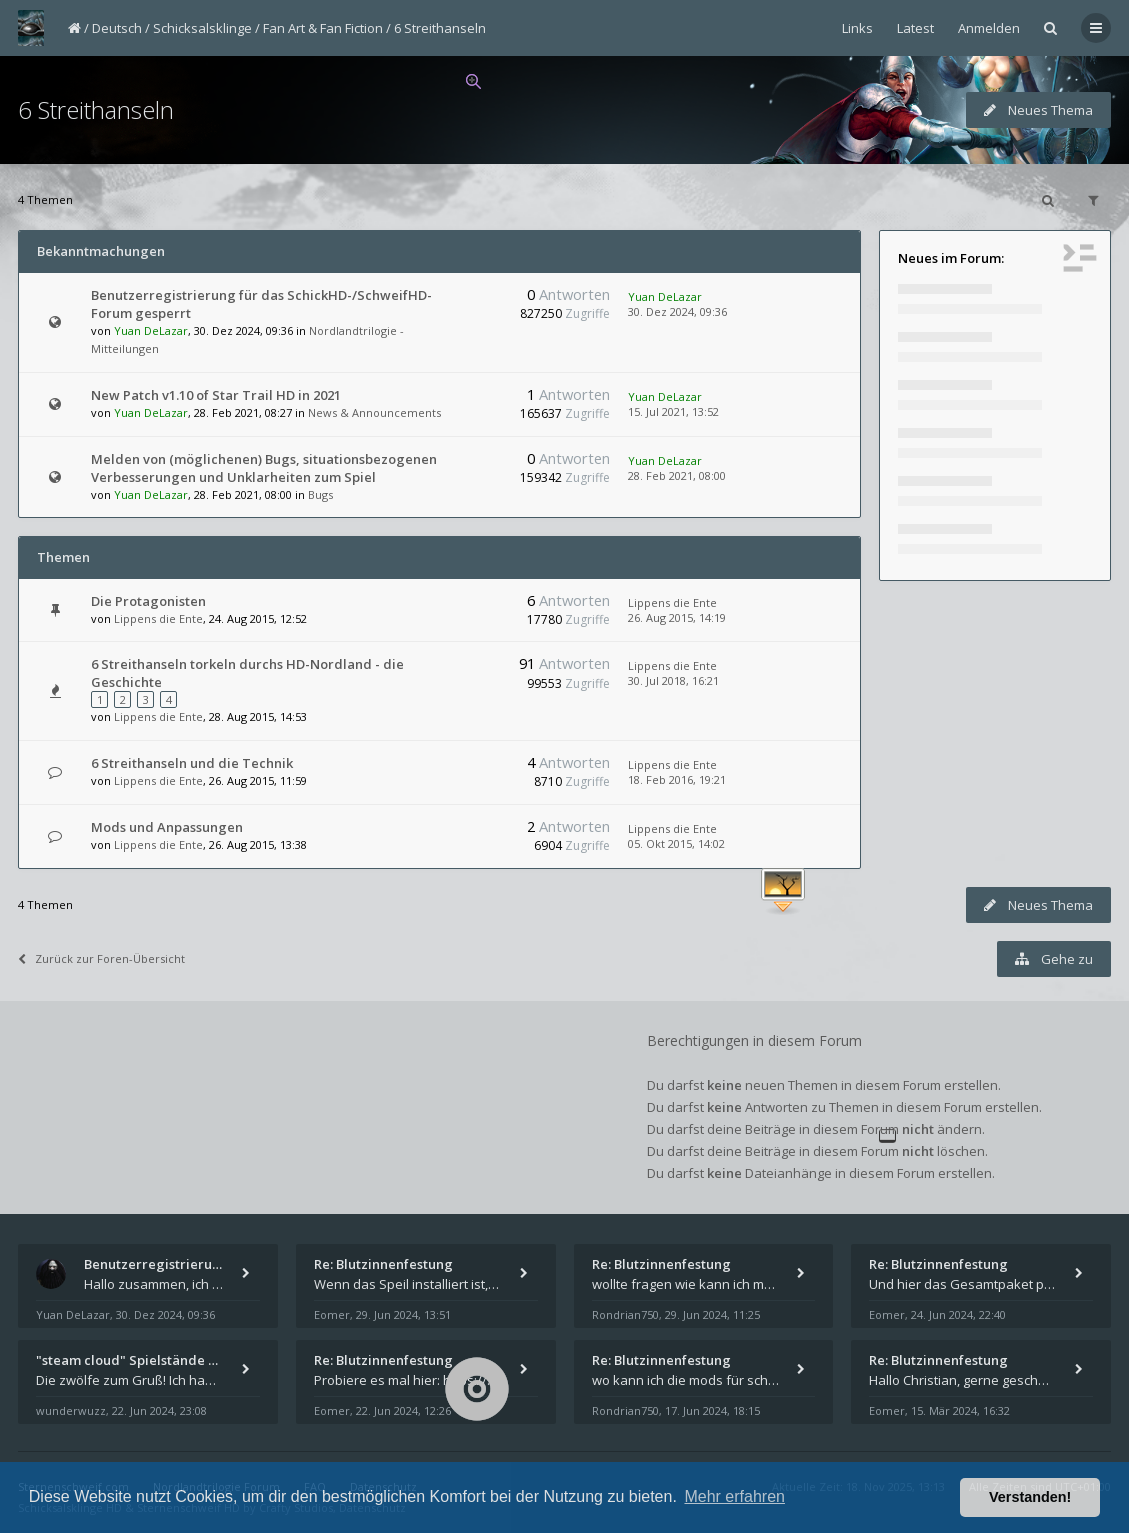 The width and height of the screenshot is (1129, 1533). What do you see at coordinates (783, 890) in the screenshot?
I see `insert an image into the document` at bounding box center [783, 890].